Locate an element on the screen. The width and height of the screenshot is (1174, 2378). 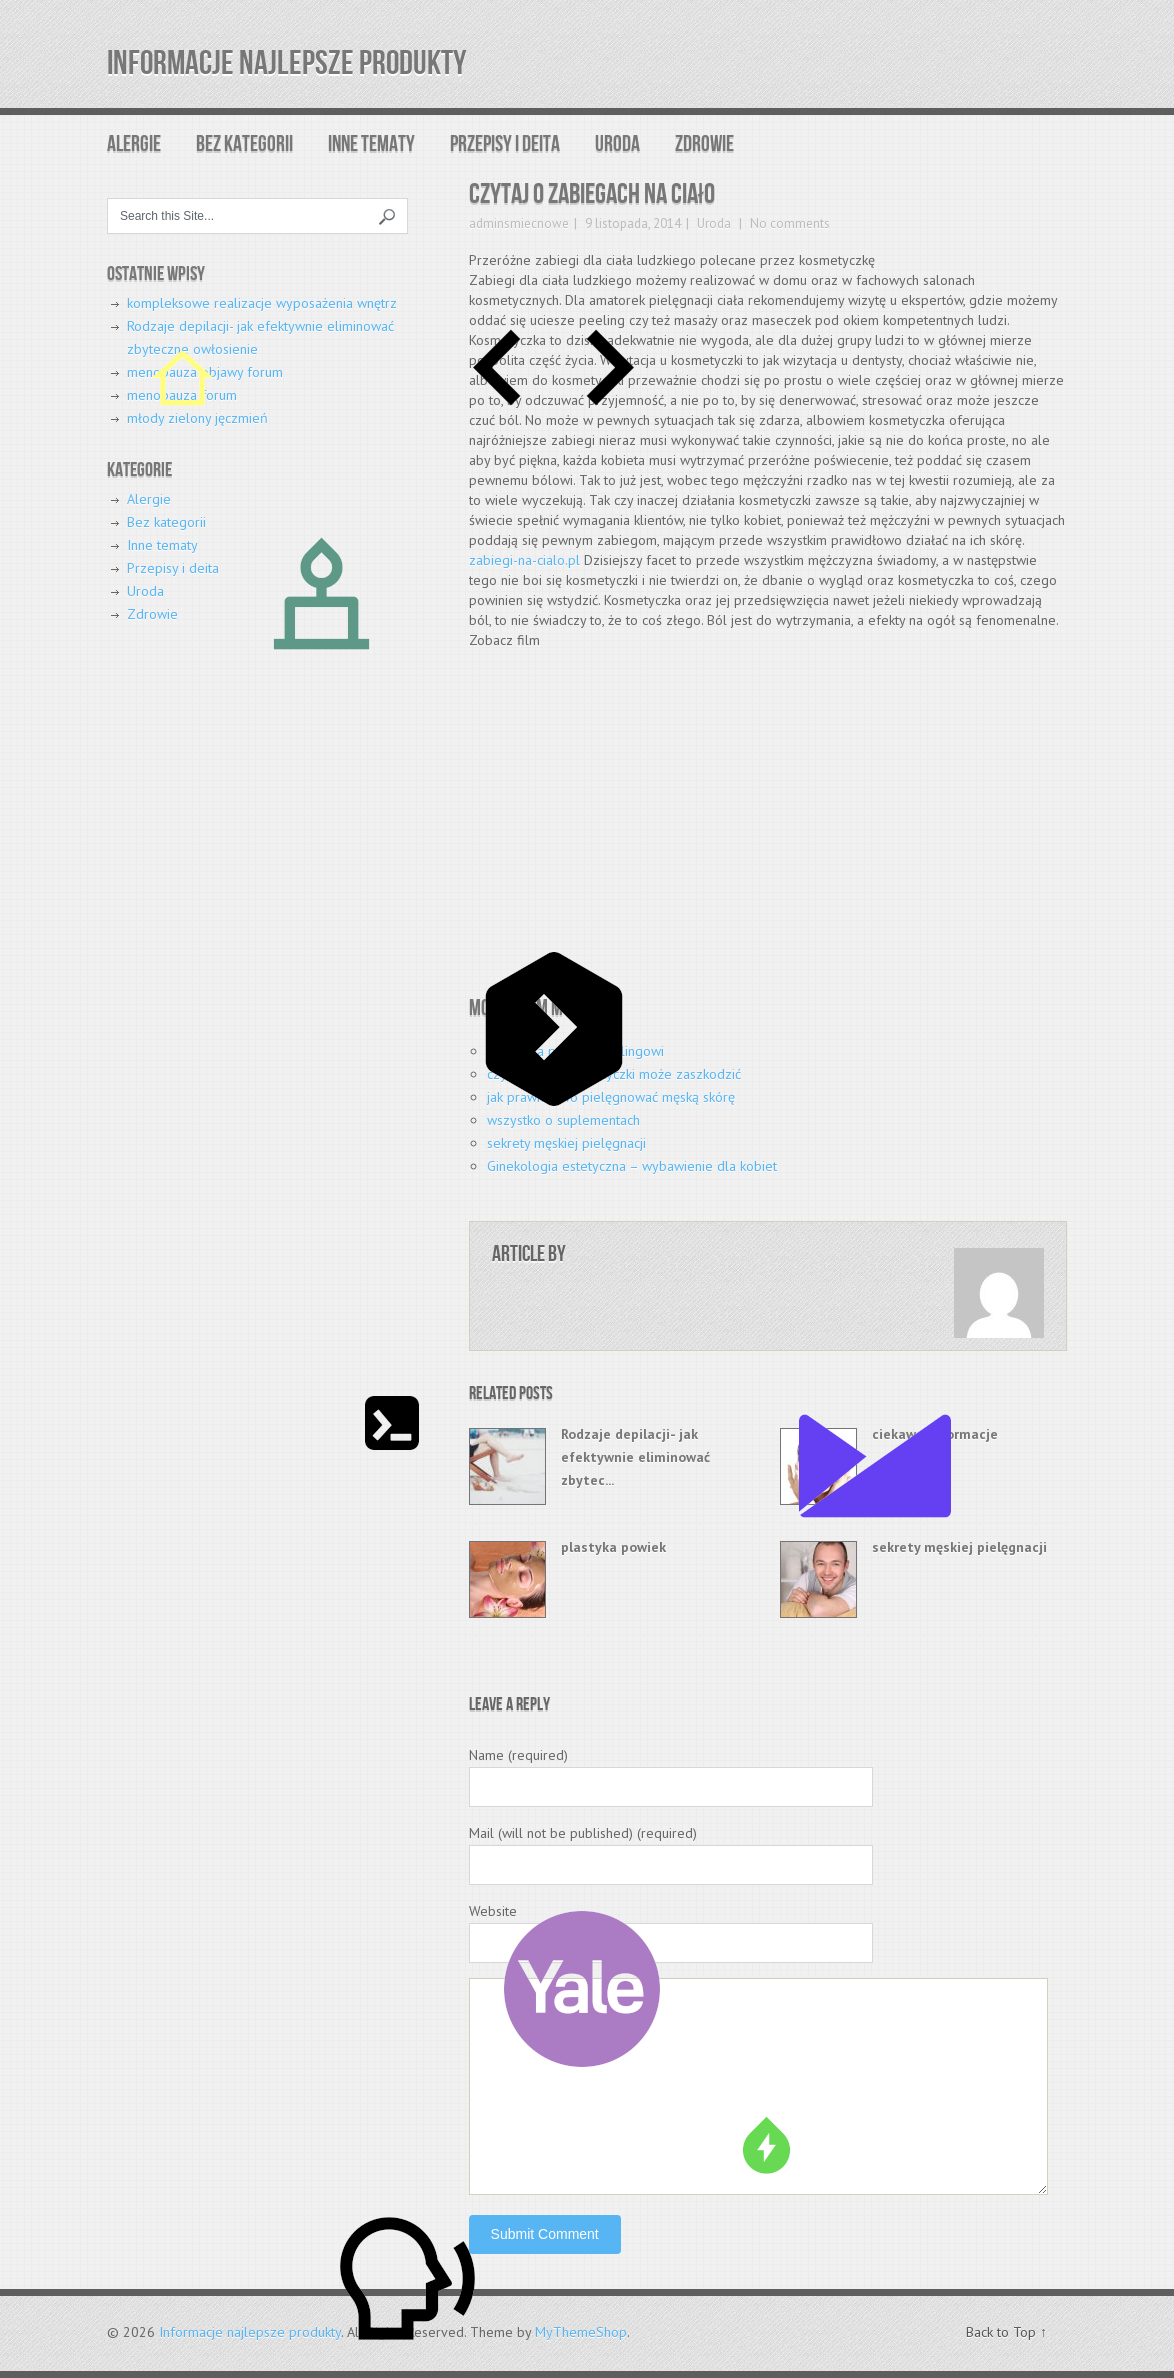
activate text-to-speech is located at coordinates (407, 2278).